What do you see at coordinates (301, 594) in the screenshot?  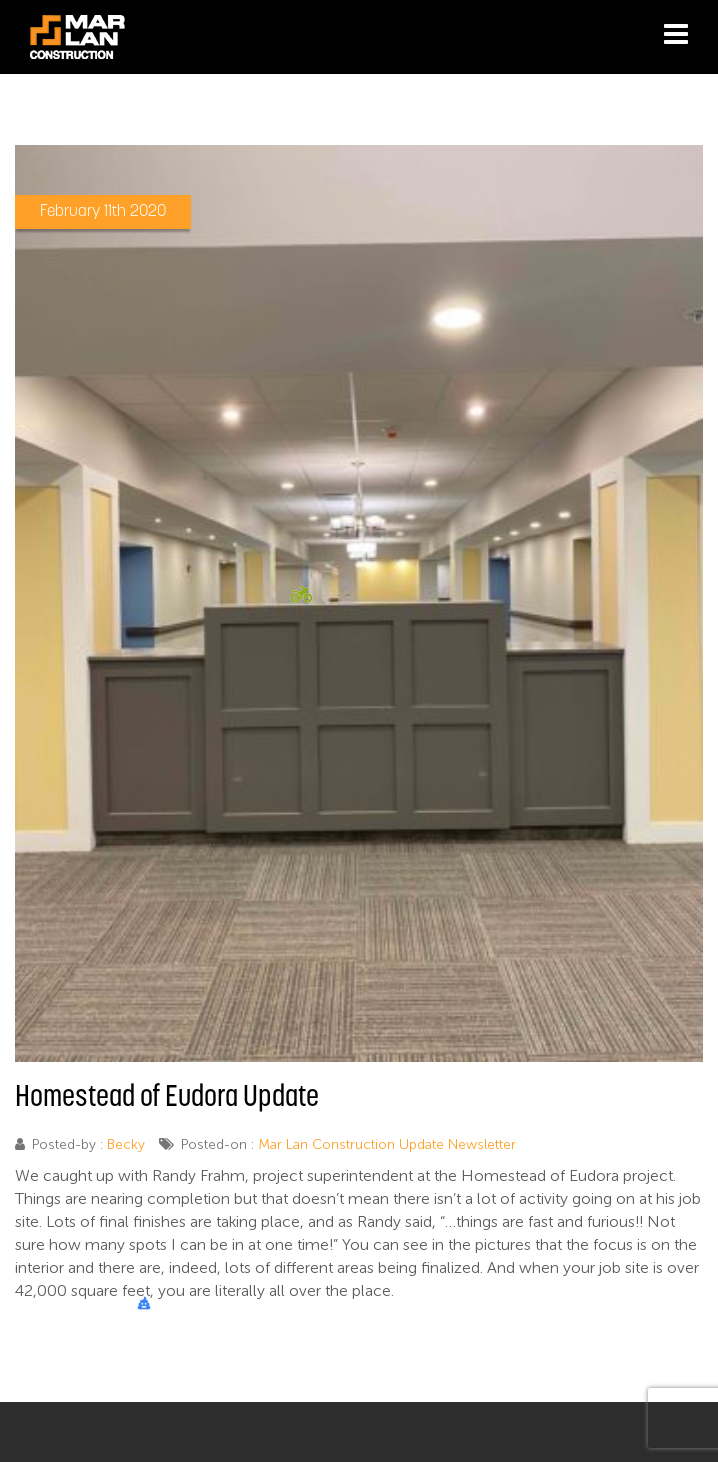 I see `select motorcycle as vehicle type` at bounding box center [301, 594].